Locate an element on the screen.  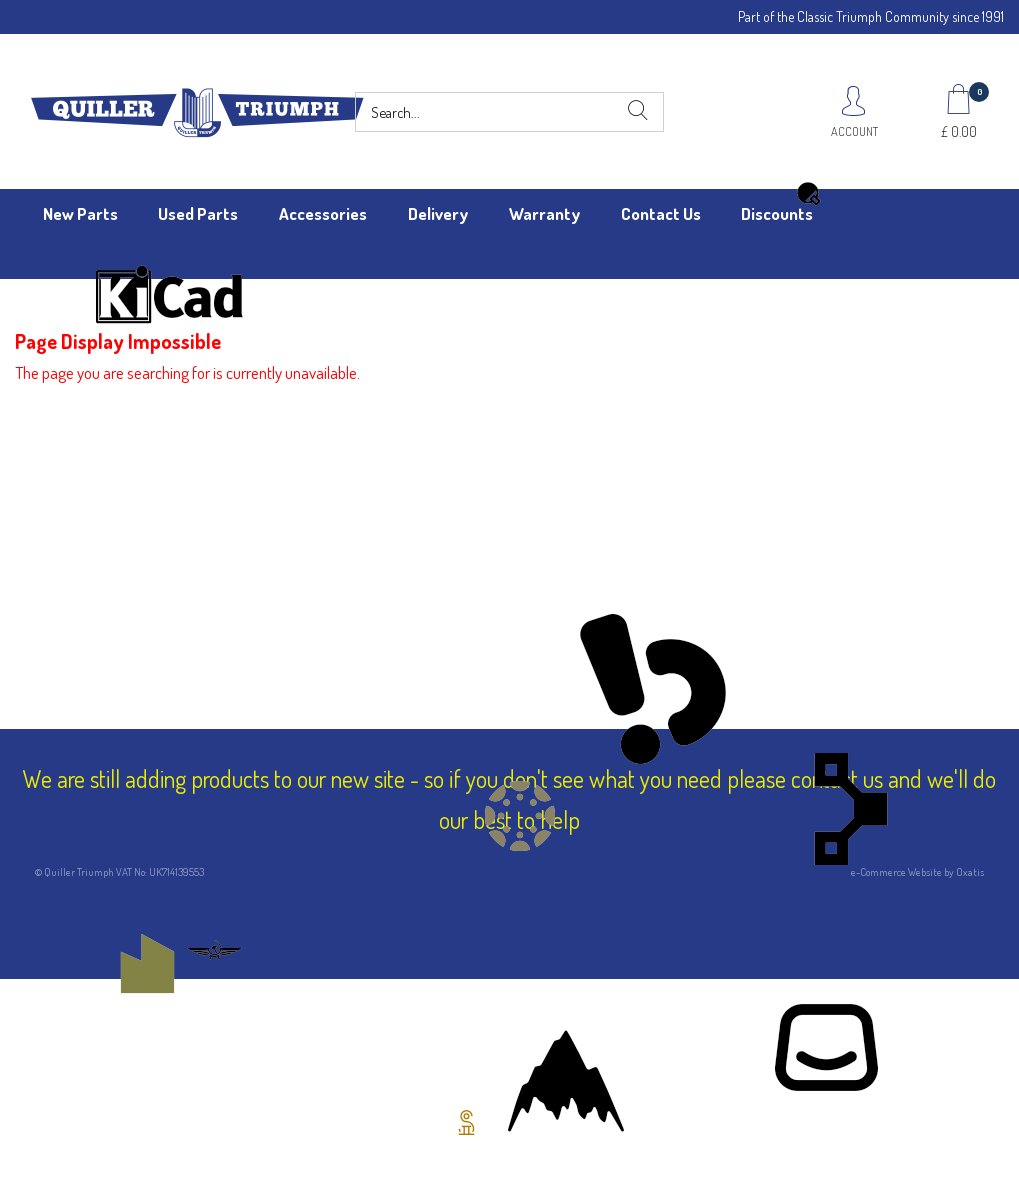
puppet configuration management tool logo is located at coordinates (851, 809).